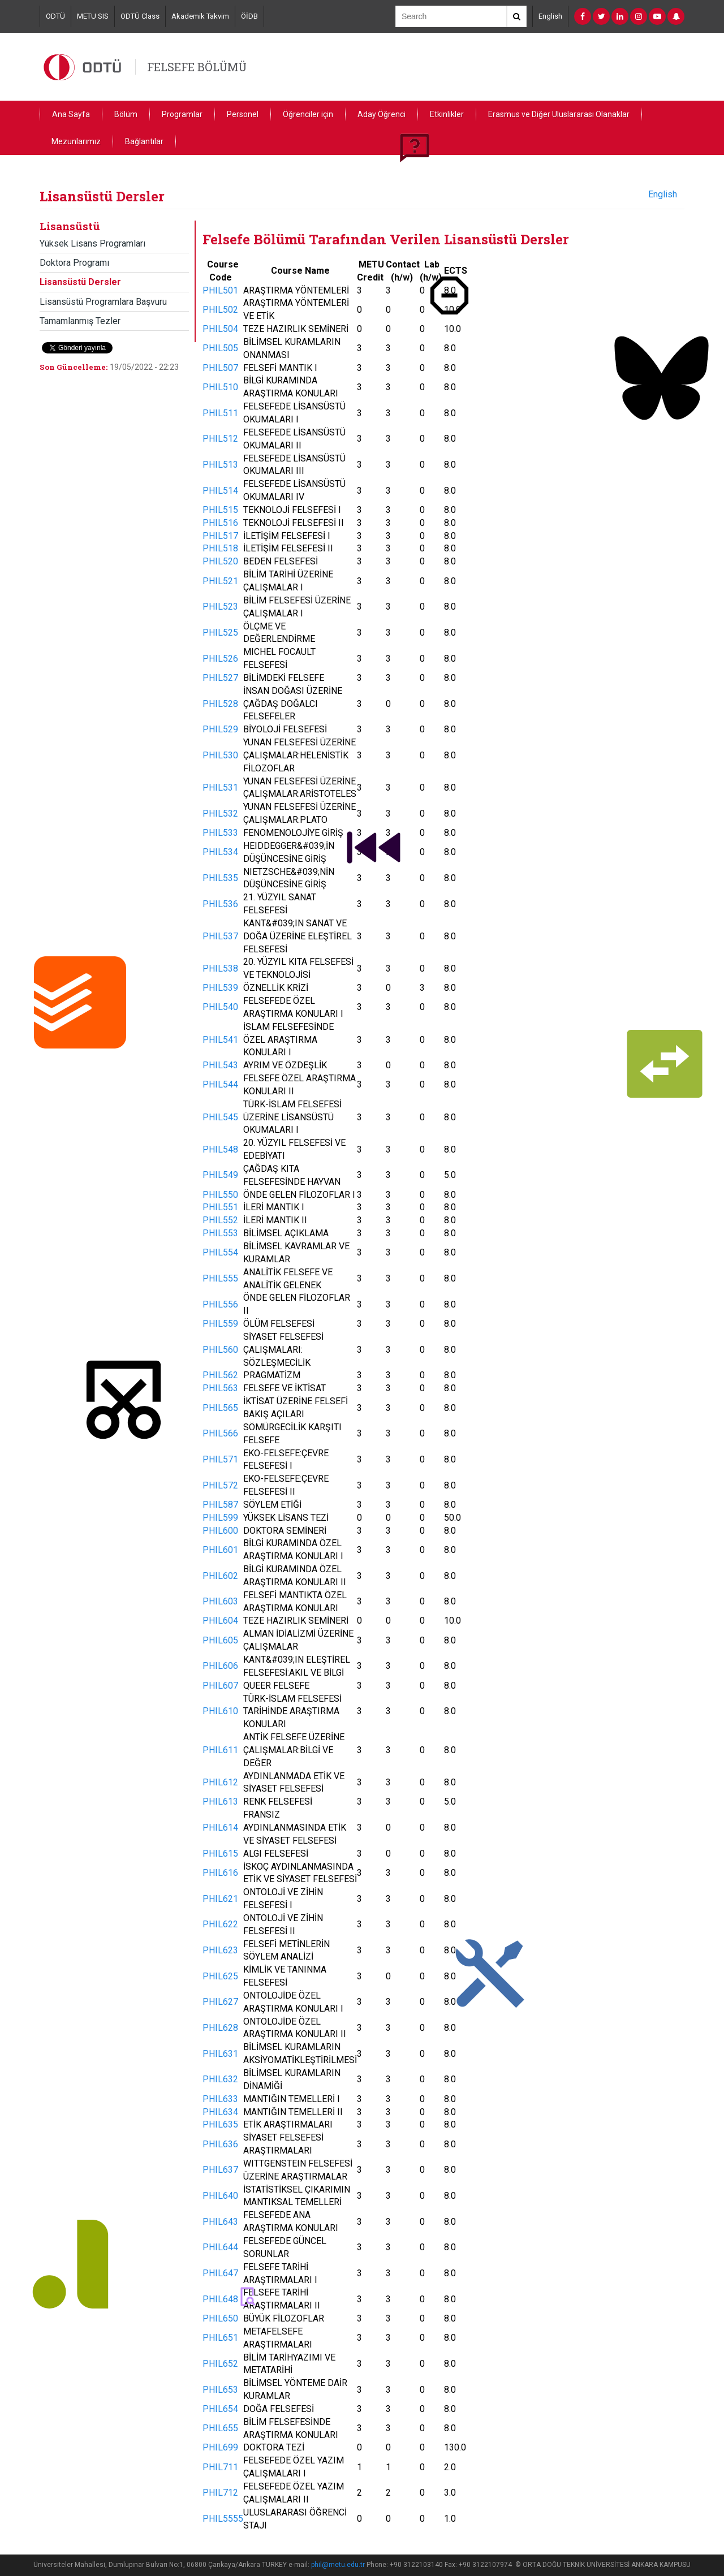 This screenshot has width=724, height=2576. What do you see at coordinates (247, 2297) in the screenshot?
I see `find my phone feature` at bounding box center [247, 2297].